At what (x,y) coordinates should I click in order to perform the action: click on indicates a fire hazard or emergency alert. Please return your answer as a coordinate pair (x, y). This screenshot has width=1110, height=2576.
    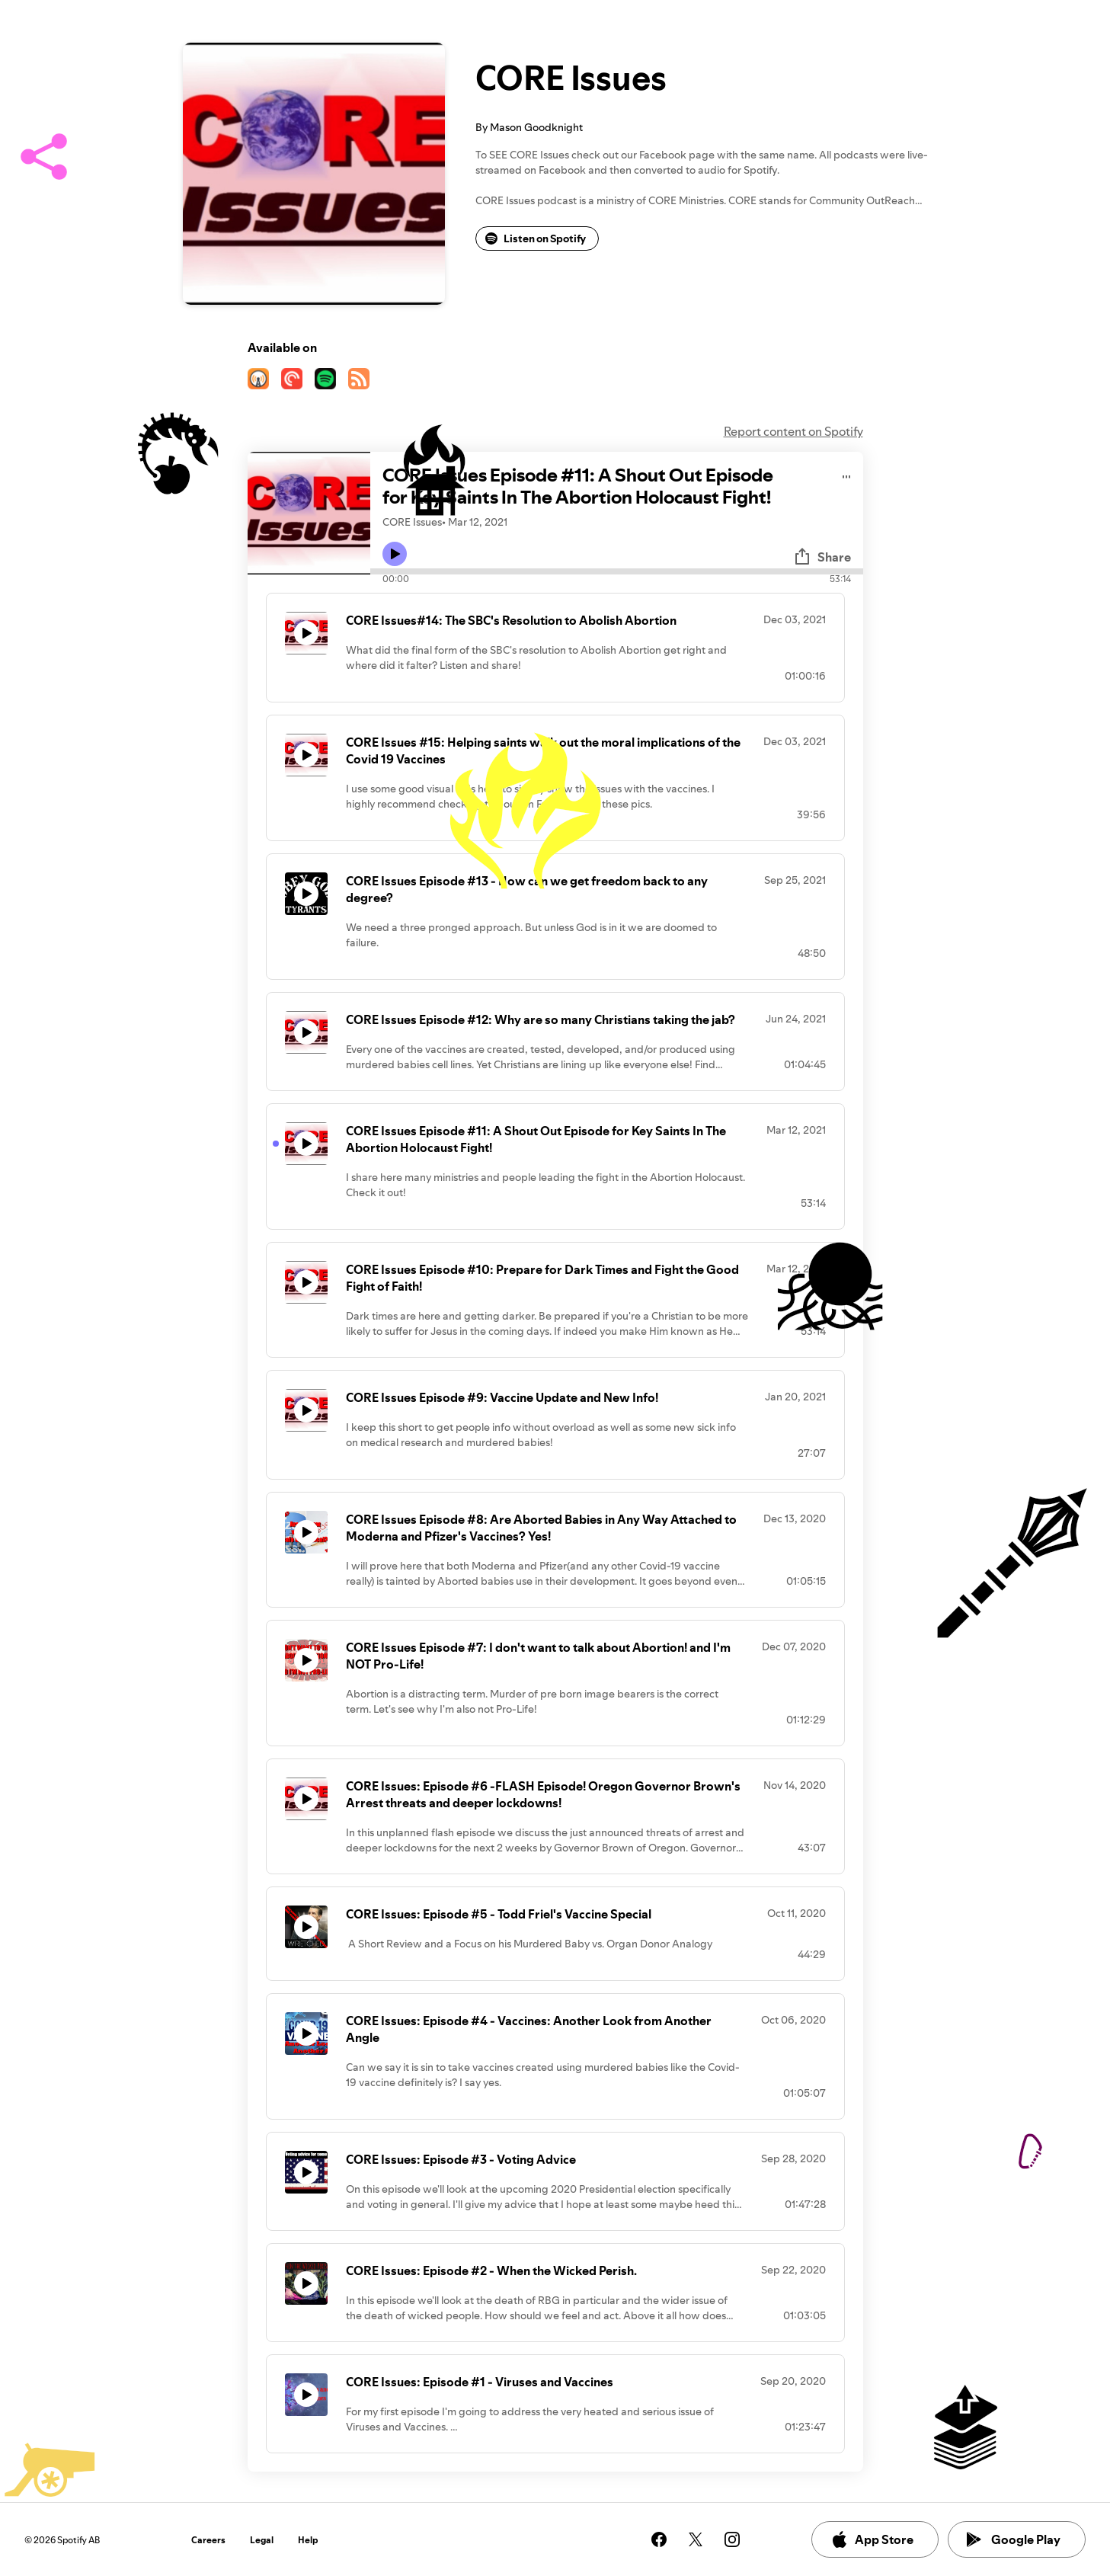
    Looking at the image, I should click on (435, 470).